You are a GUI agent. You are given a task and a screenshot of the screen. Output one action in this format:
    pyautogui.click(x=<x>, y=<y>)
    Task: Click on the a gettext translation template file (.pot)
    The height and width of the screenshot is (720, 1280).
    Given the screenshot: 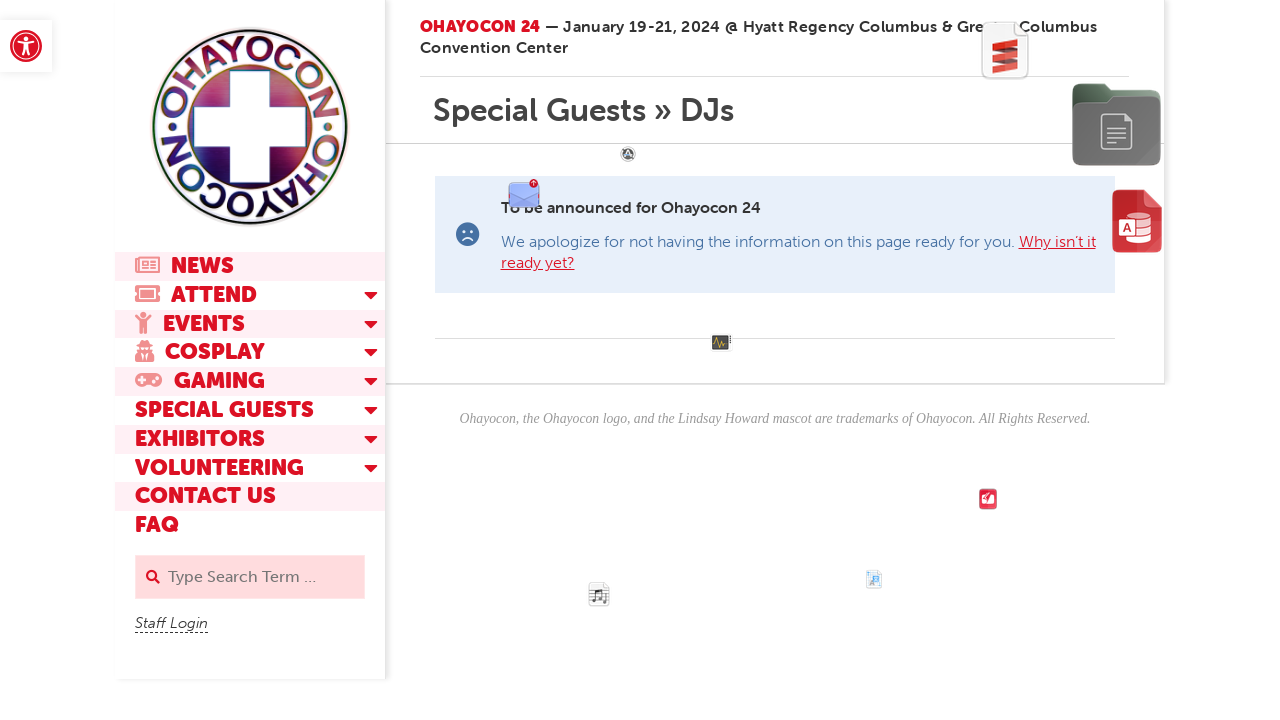 What is the action you would take?
    pyautogui.click(x=874, y=579)
    